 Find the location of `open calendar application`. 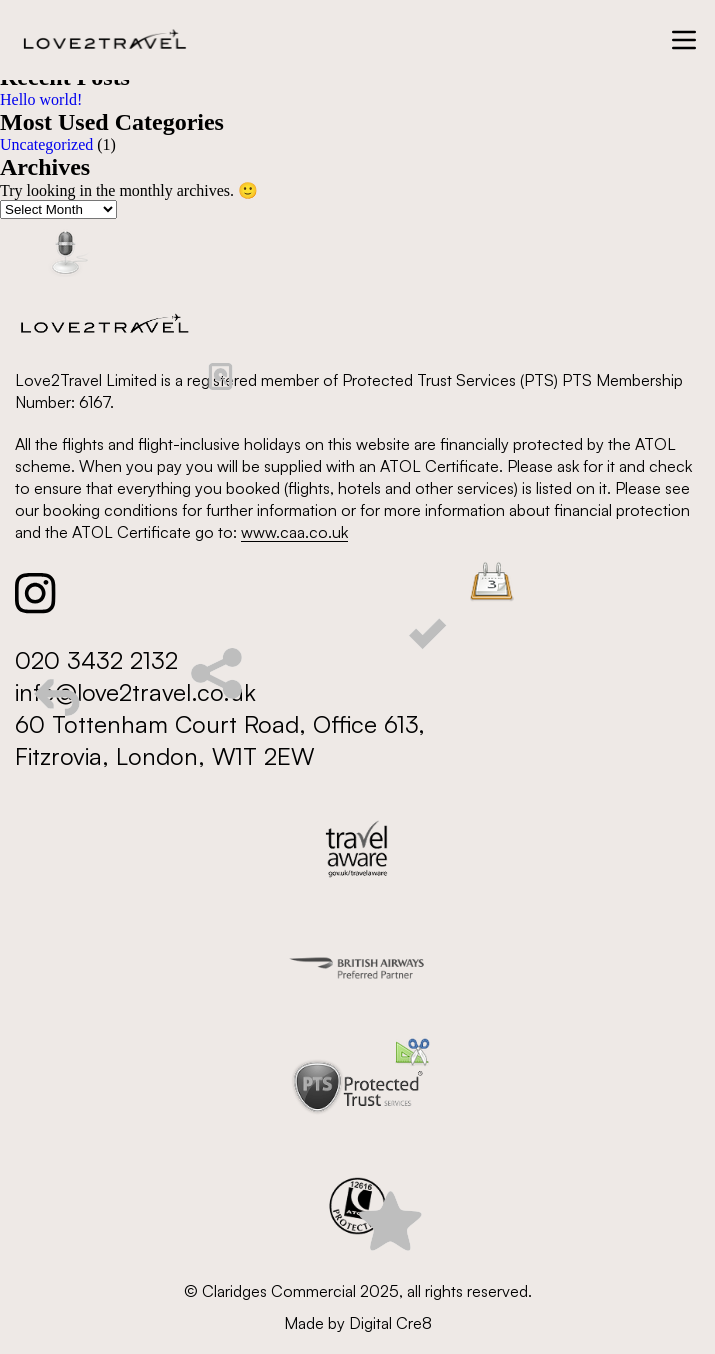

open calendar application is located at coordinates (491, 583).